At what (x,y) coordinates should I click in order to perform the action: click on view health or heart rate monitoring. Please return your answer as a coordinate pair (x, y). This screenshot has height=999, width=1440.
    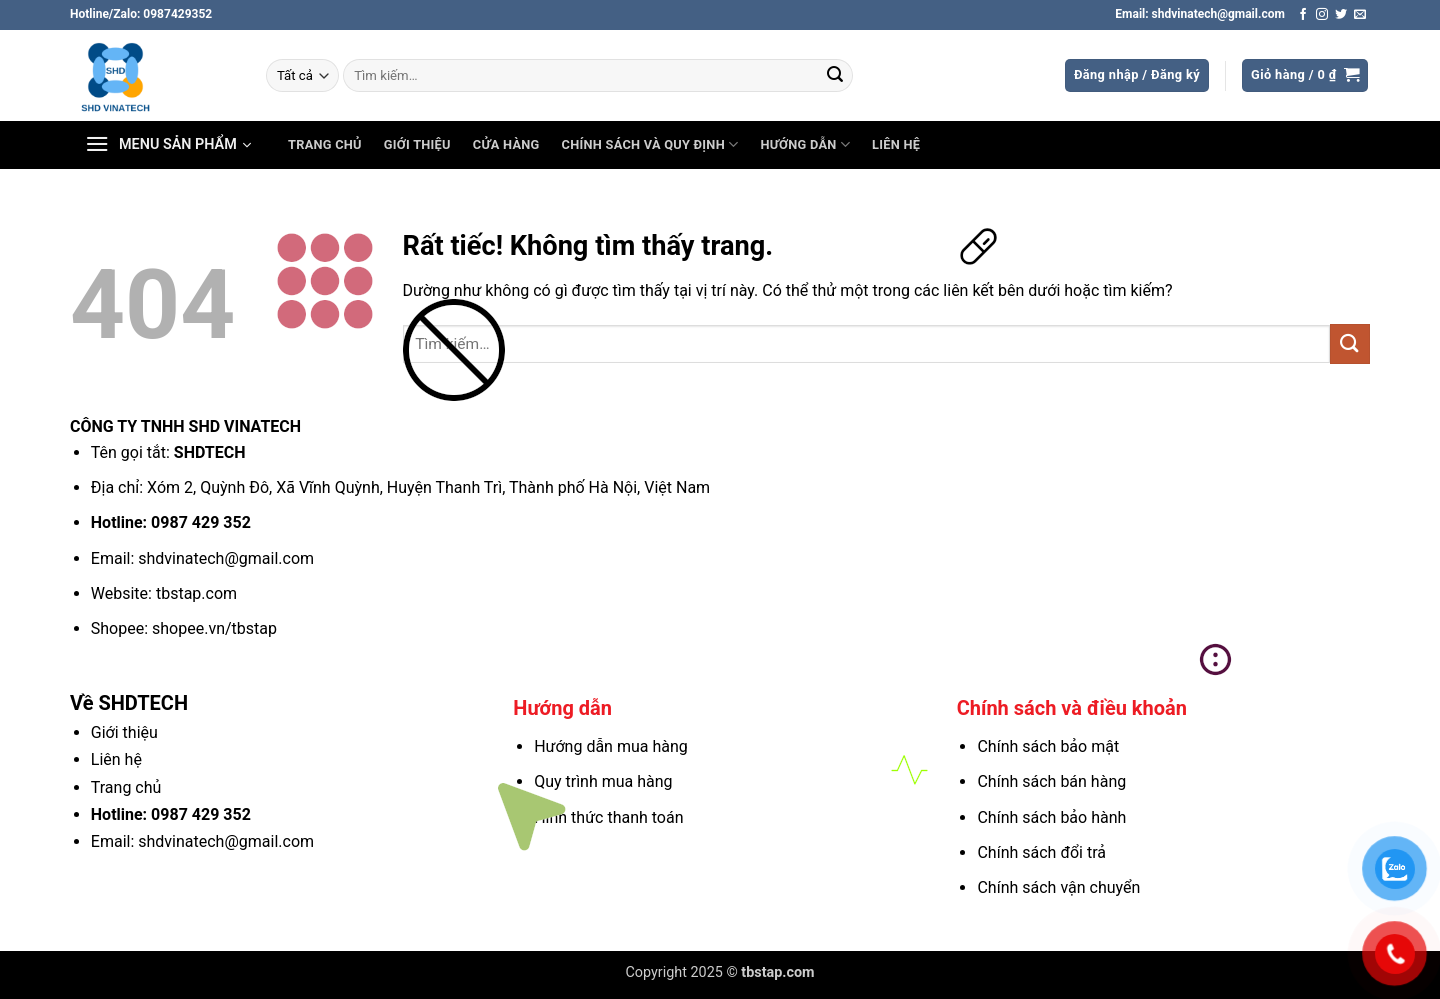
    Looking at the image, I should click on (909, 770).